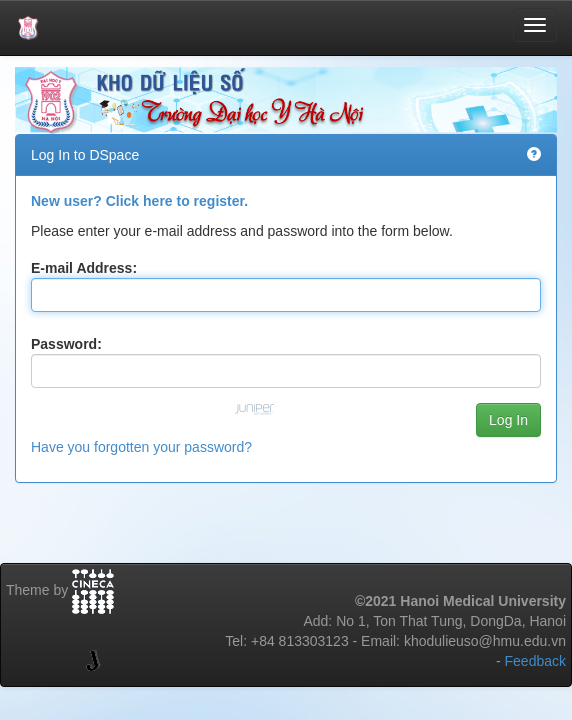 The image size is (572, 720). Describe the element at coordinates (93, 660) in the screenshot. I see `jameson irish whiskey brand logo` at that location.